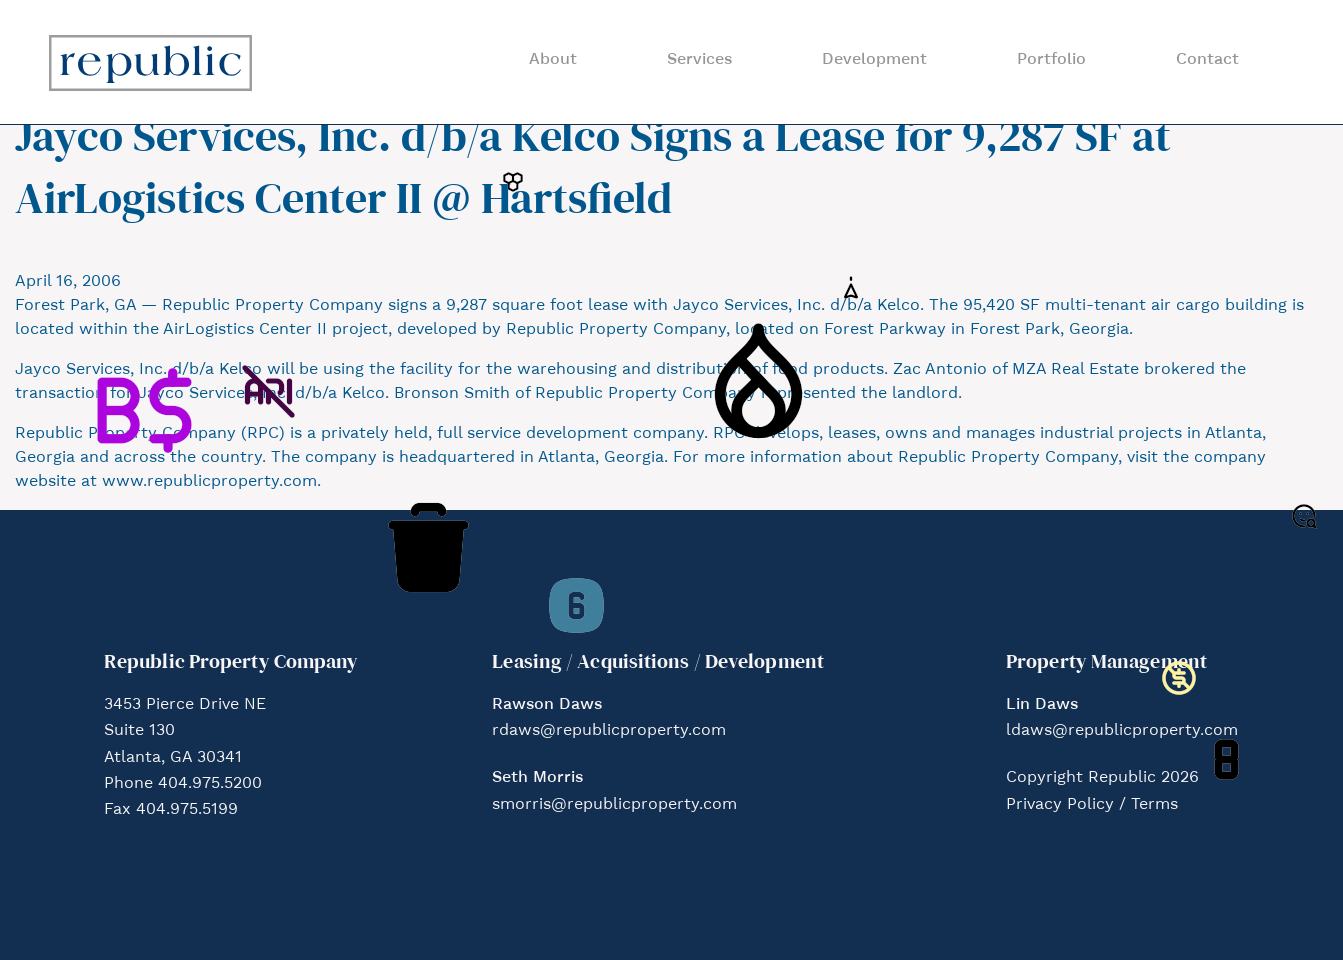  Describe the element at coordinates (1226, 759) in the screenshot. I see `indicates item number 8 in a list or sequence` at that location.